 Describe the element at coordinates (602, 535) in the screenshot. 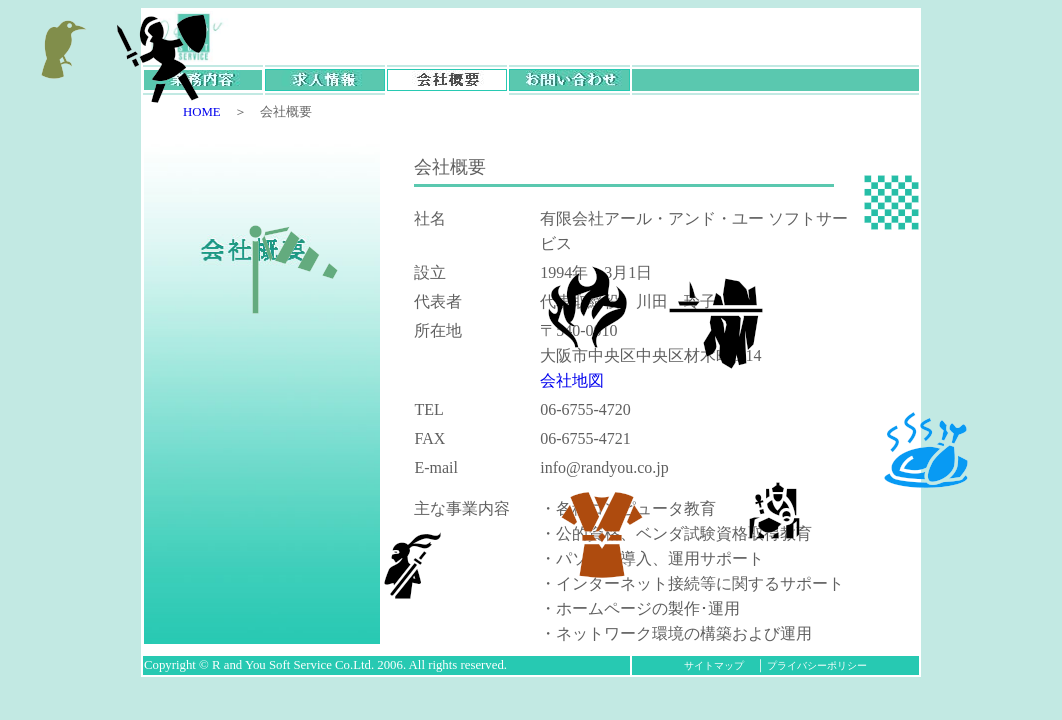

I see `select ninja armor equipment` at that location.